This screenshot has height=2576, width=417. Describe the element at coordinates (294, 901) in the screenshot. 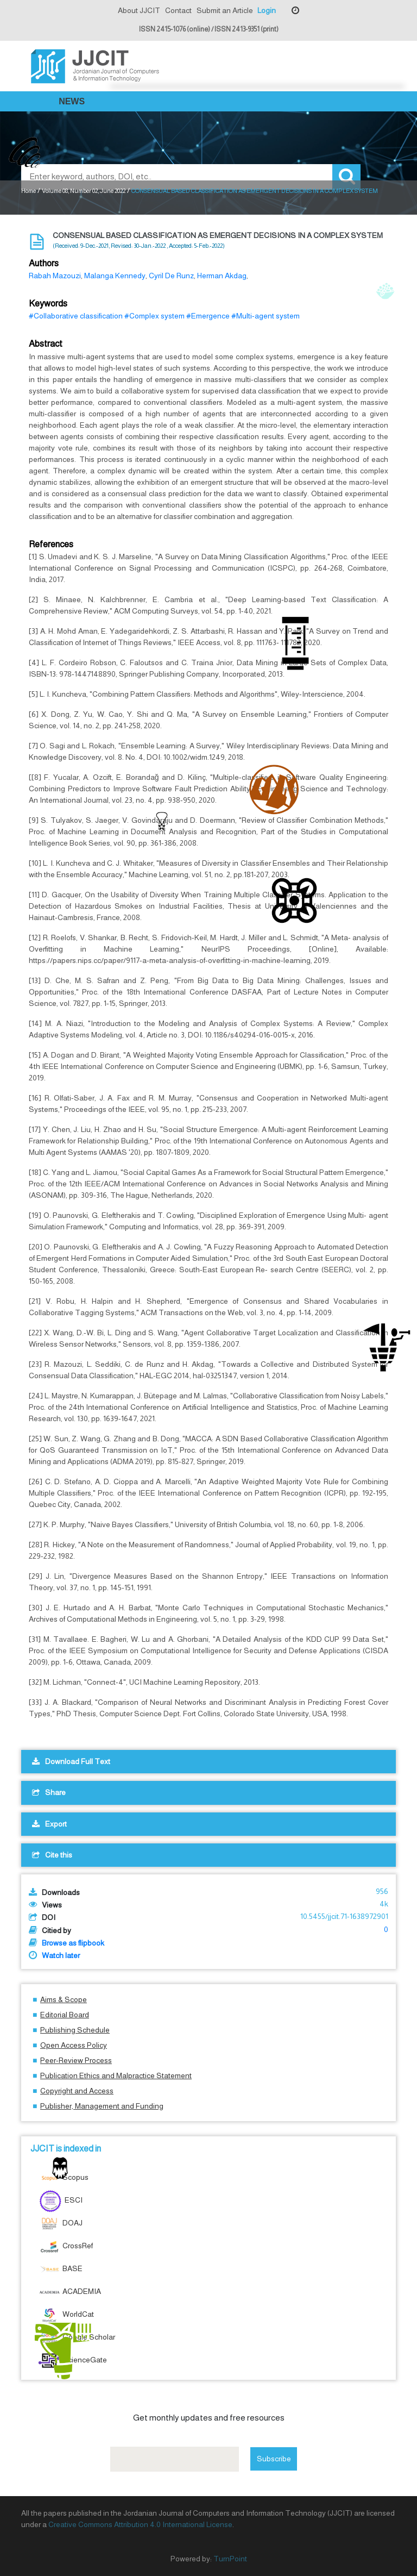

I see `launch drone or quadcopter controls` at that location.